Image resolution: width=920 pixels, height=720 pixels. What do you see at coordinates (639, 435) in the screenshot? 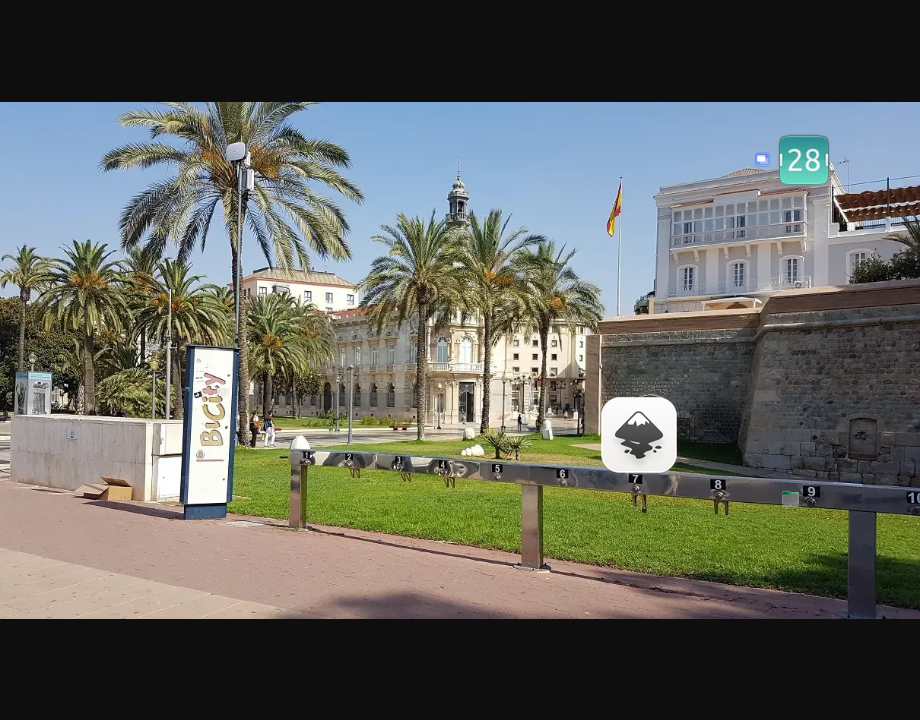
I see `open inkscape vector graphics editor` at bounding box center [639, 435].